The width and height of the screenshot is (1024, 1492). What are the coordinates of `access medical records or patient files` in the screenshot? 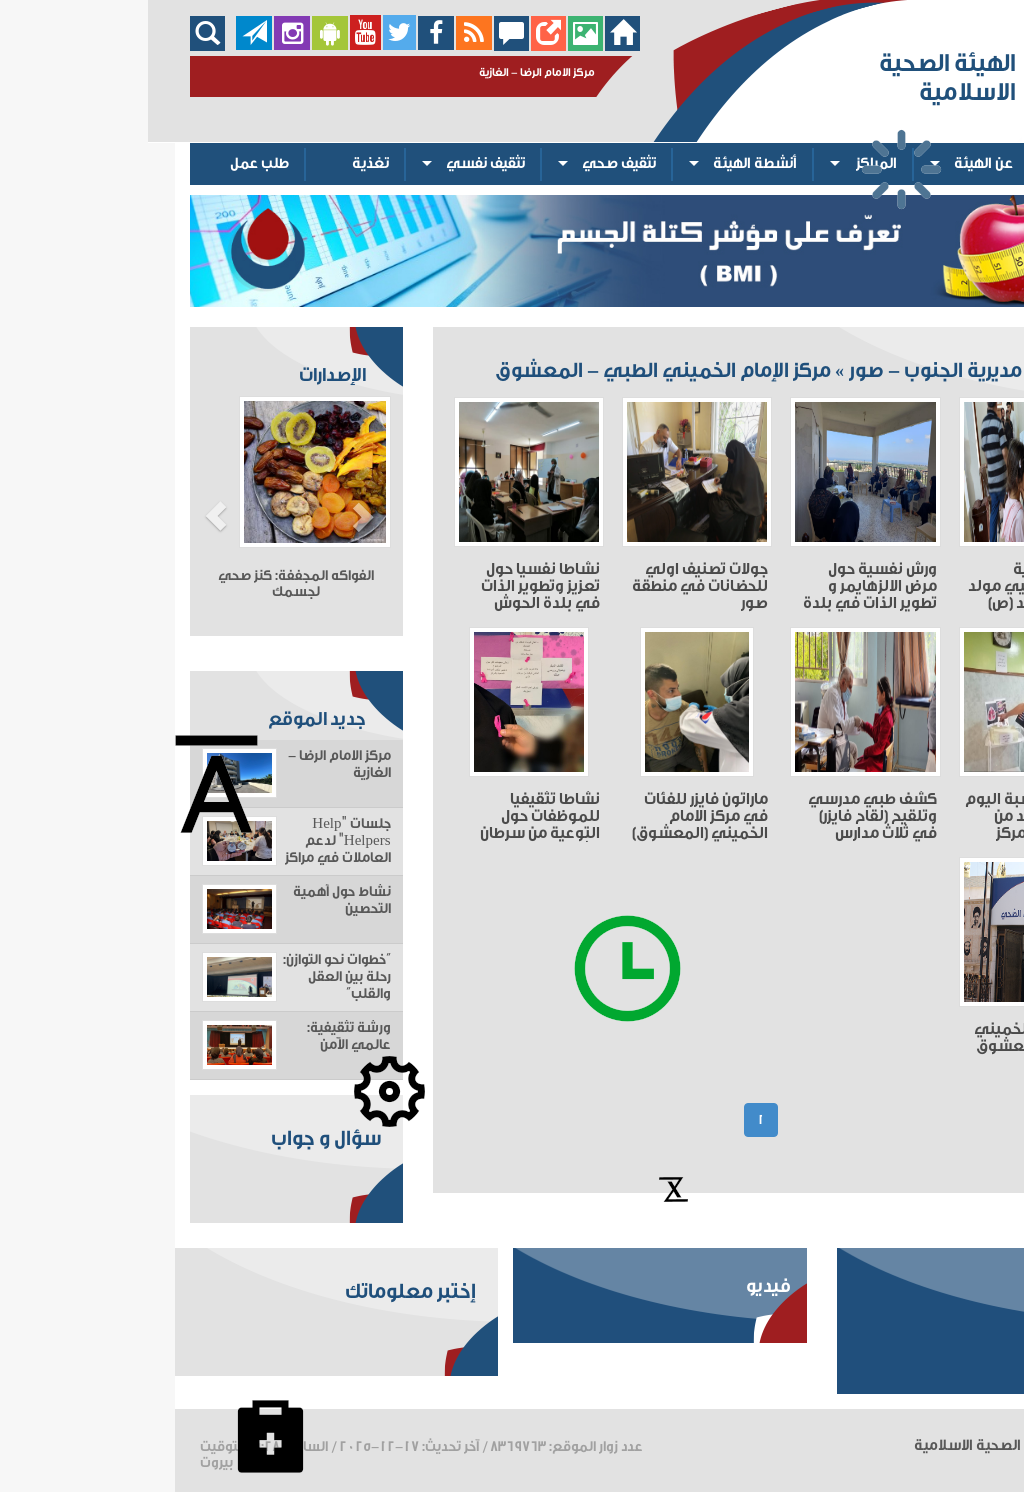 It's located at (270, 1436).